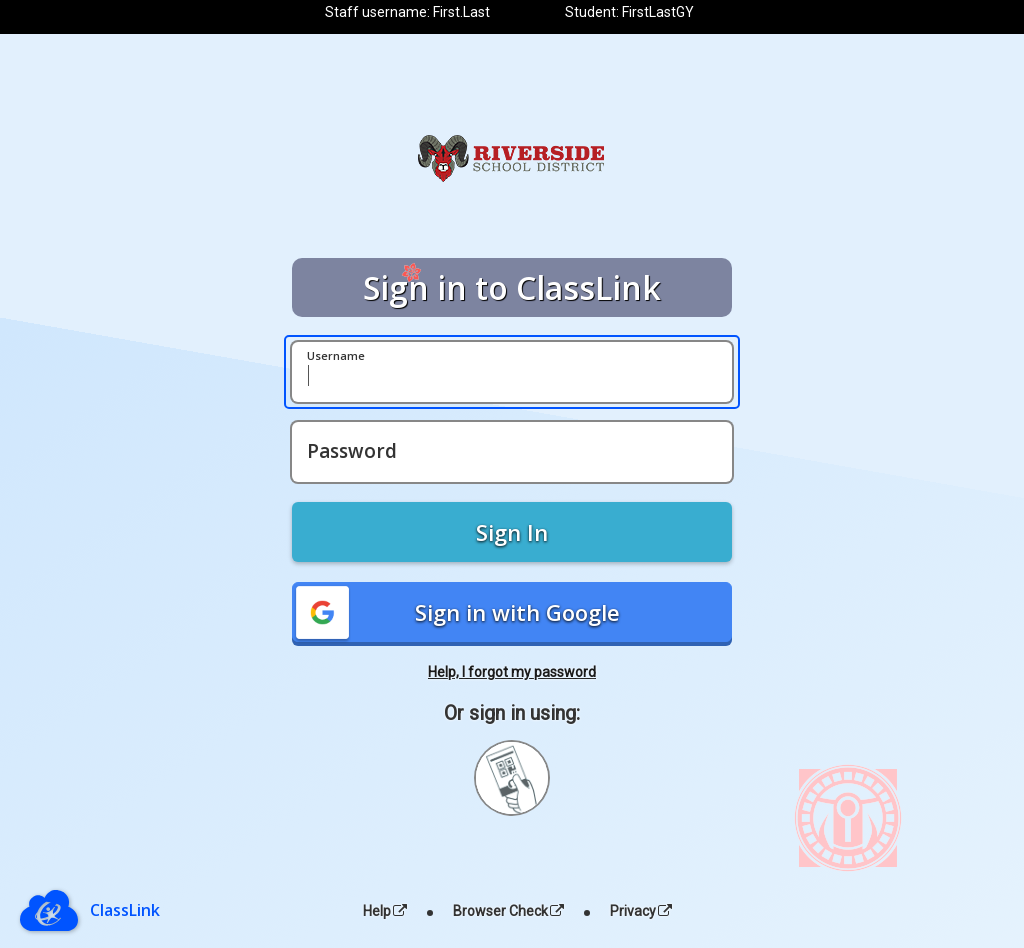 This screenshot has height=948, width=1024. What do you see at coordinates (411, 272) in the screenshot?
I see `decorative flower element for game UI` at bounding box center [411, 272].